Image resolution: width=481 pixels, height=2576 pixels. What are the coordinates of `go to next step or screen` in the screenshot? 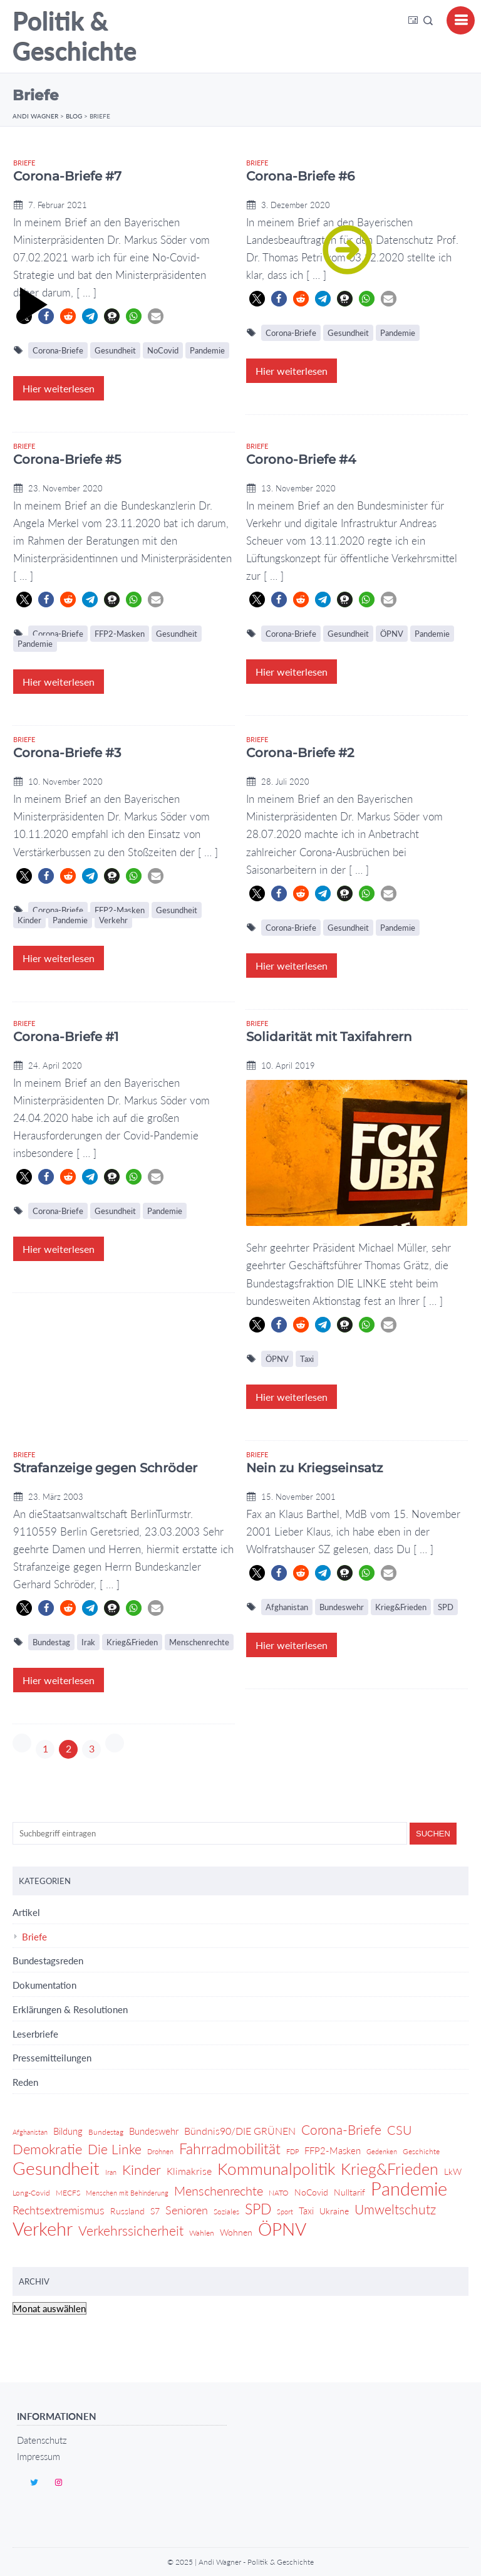 It's located at (347, 249).